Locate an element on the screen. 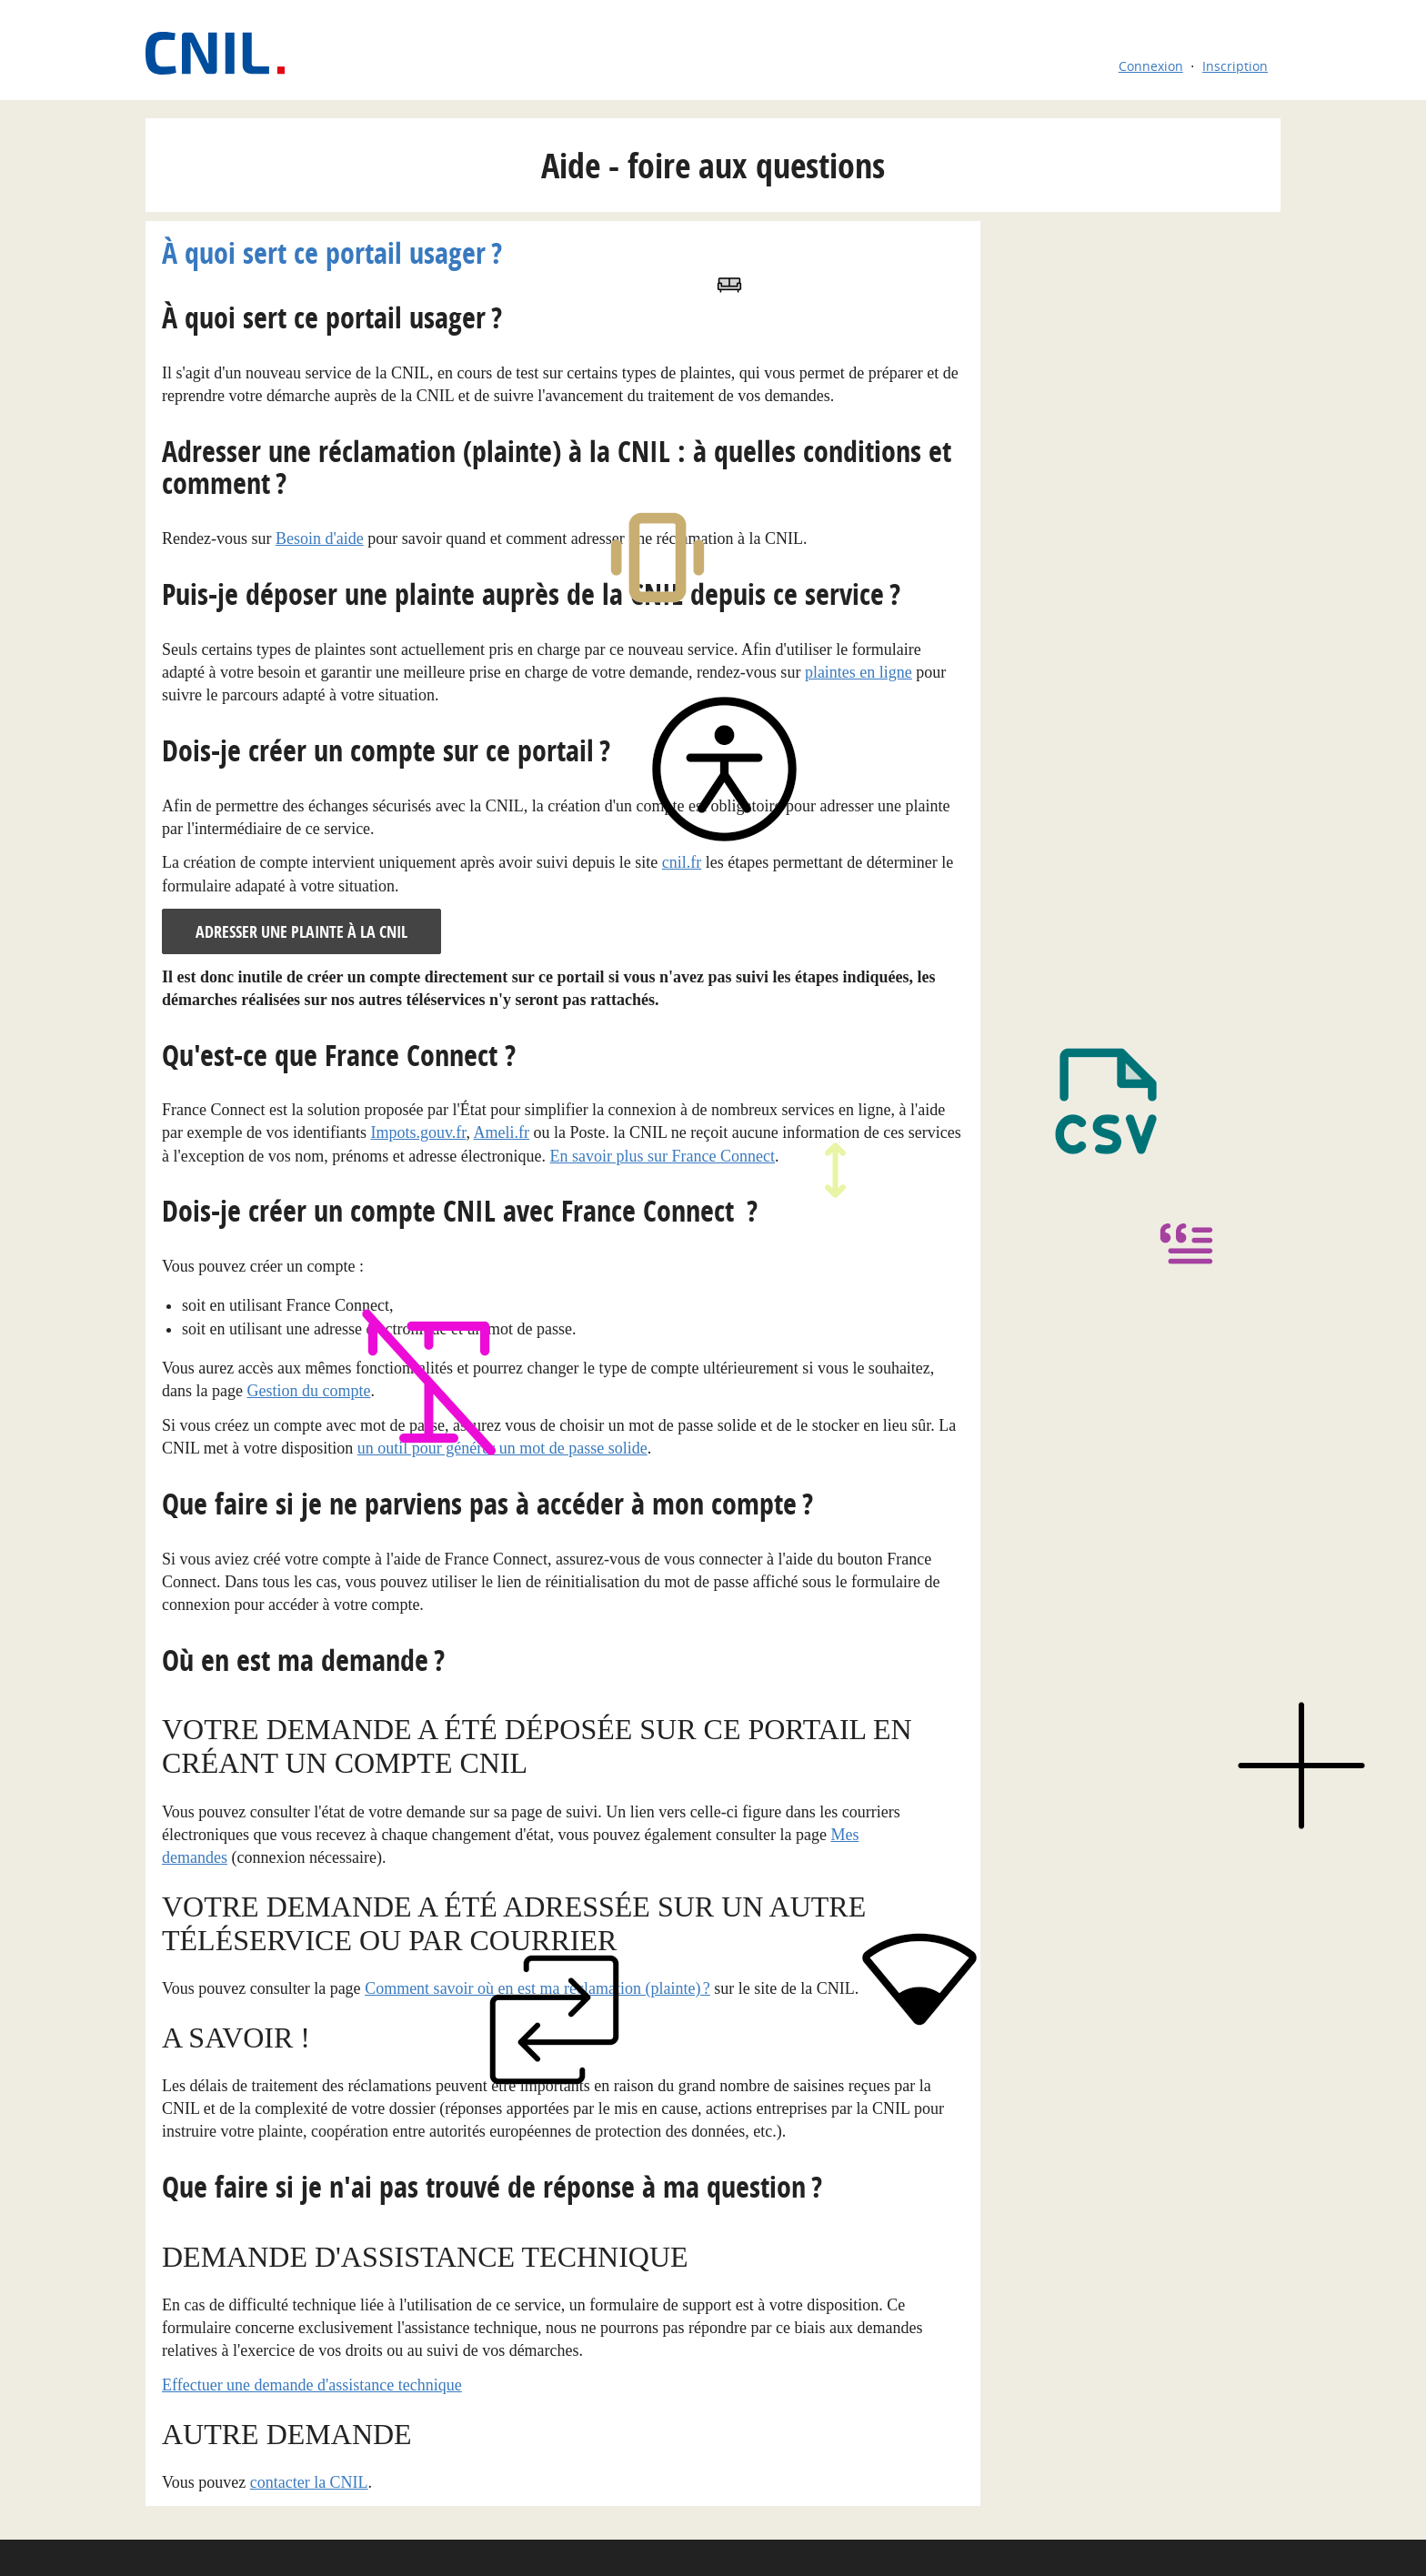 The height and width of the screenshot is (2576, 1426). view user profile is located at coordinates (724, 769).